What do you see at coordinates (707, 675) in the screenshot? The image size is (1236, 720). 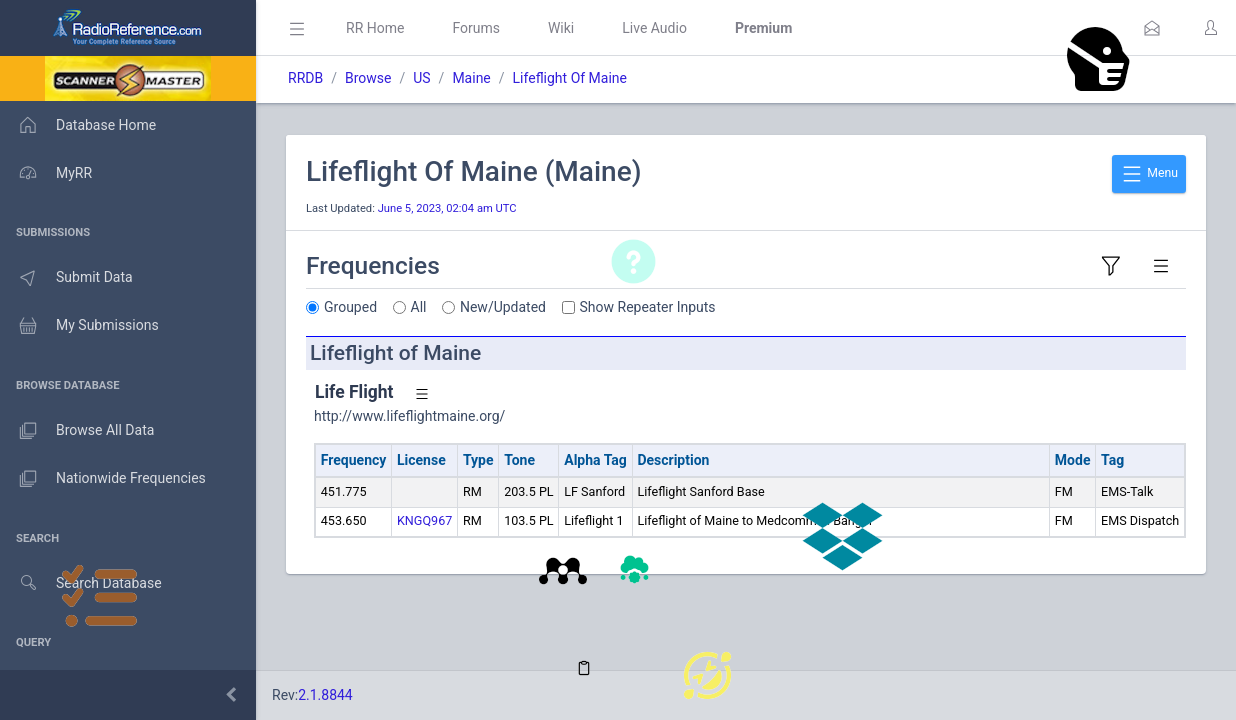 I see `react with laughing emoji` at bounding box center [707, 675].